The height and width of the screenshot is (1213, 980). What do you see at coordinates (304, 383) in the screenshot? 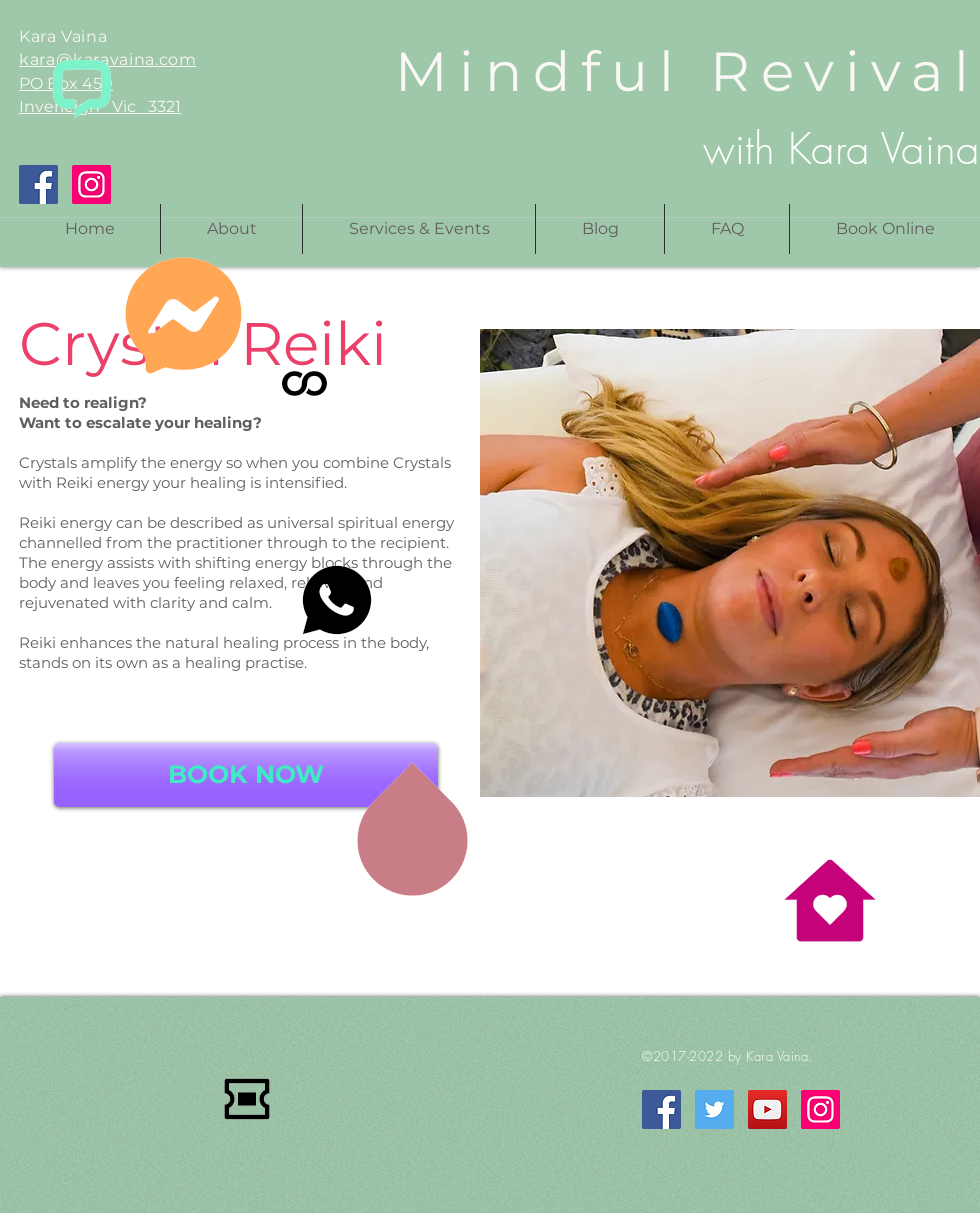
I see `visit gitconnected developer portfolio platform` at bounding box center [304, 383].